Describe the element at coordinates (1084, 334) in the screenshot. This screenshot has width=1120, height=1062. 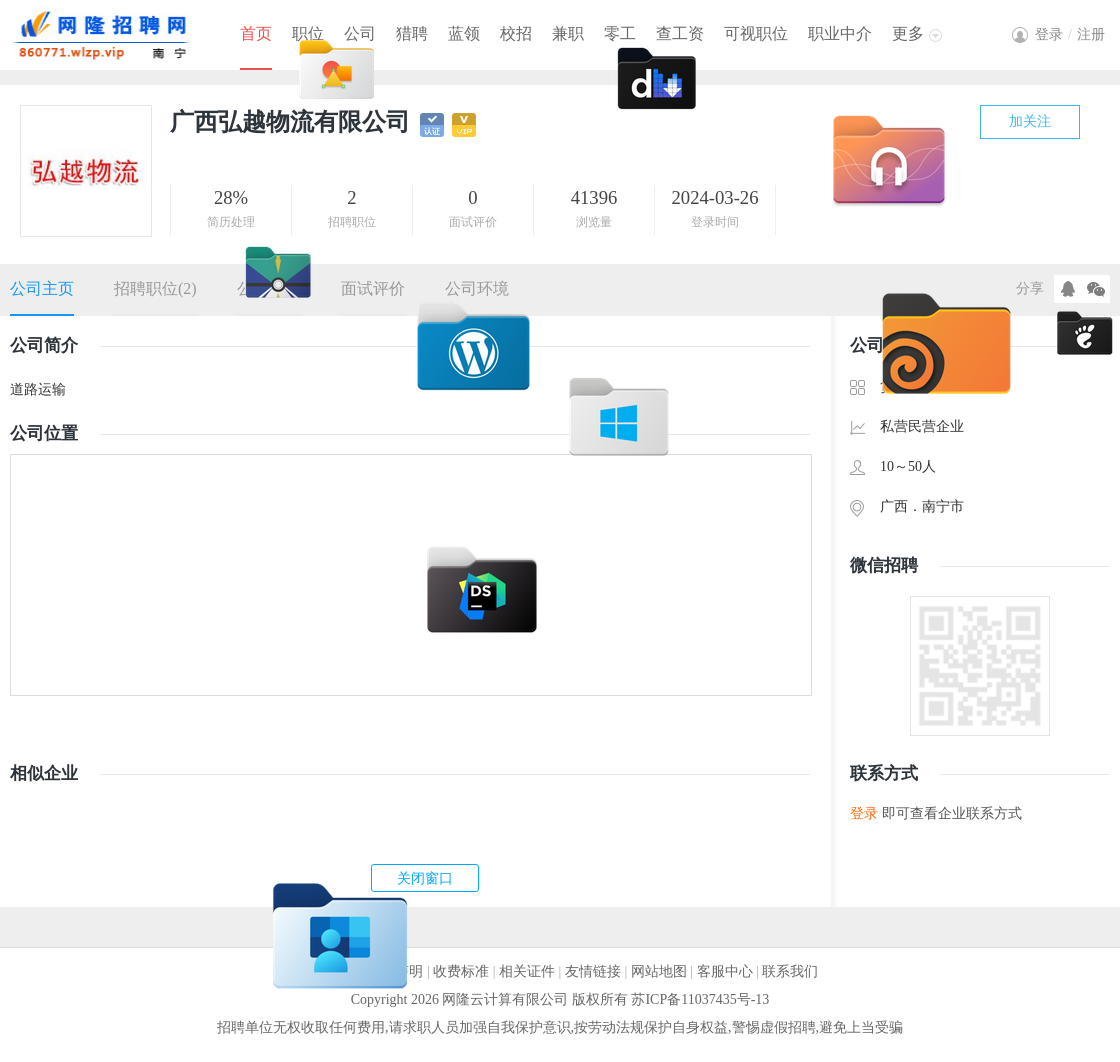
I see `open gnome-related files folder` at that location.